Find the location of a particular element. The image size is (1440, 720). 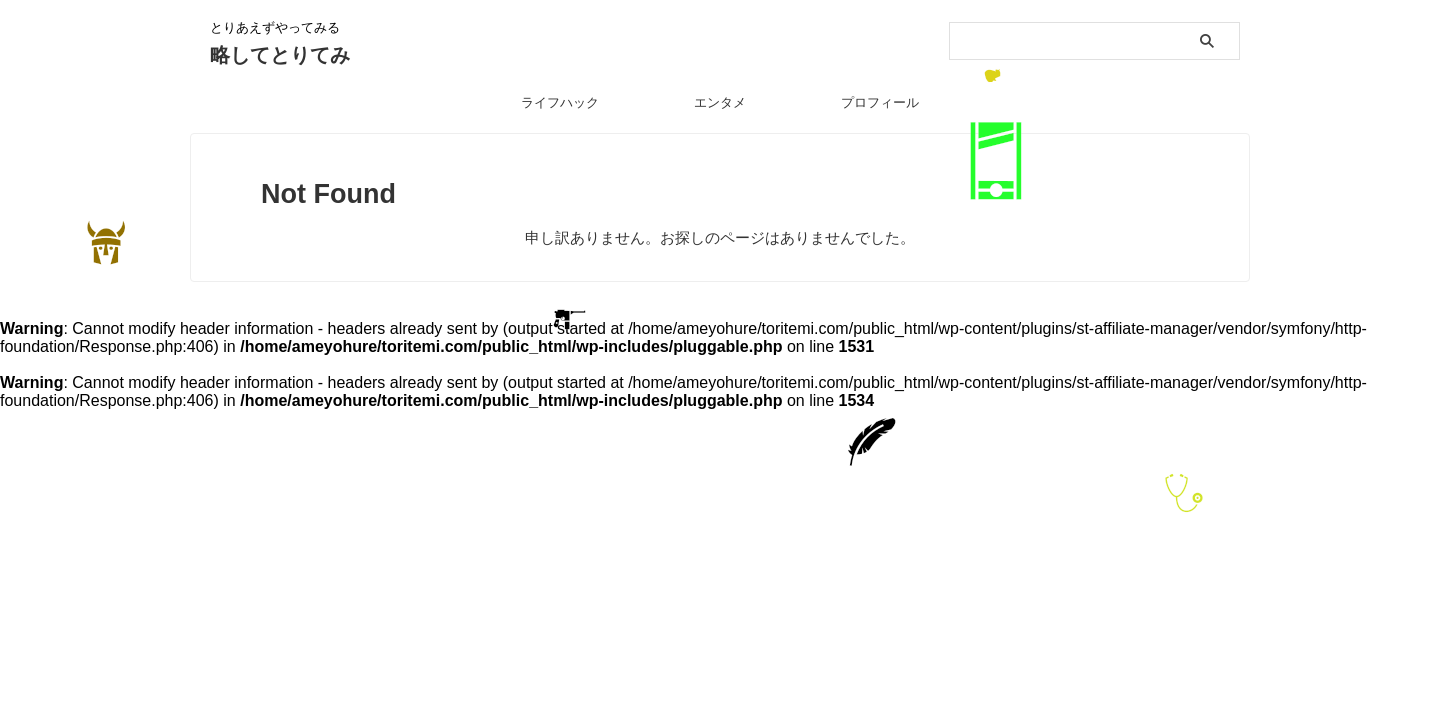

execute or delete an item permanently is located at coordinates (995, 161).